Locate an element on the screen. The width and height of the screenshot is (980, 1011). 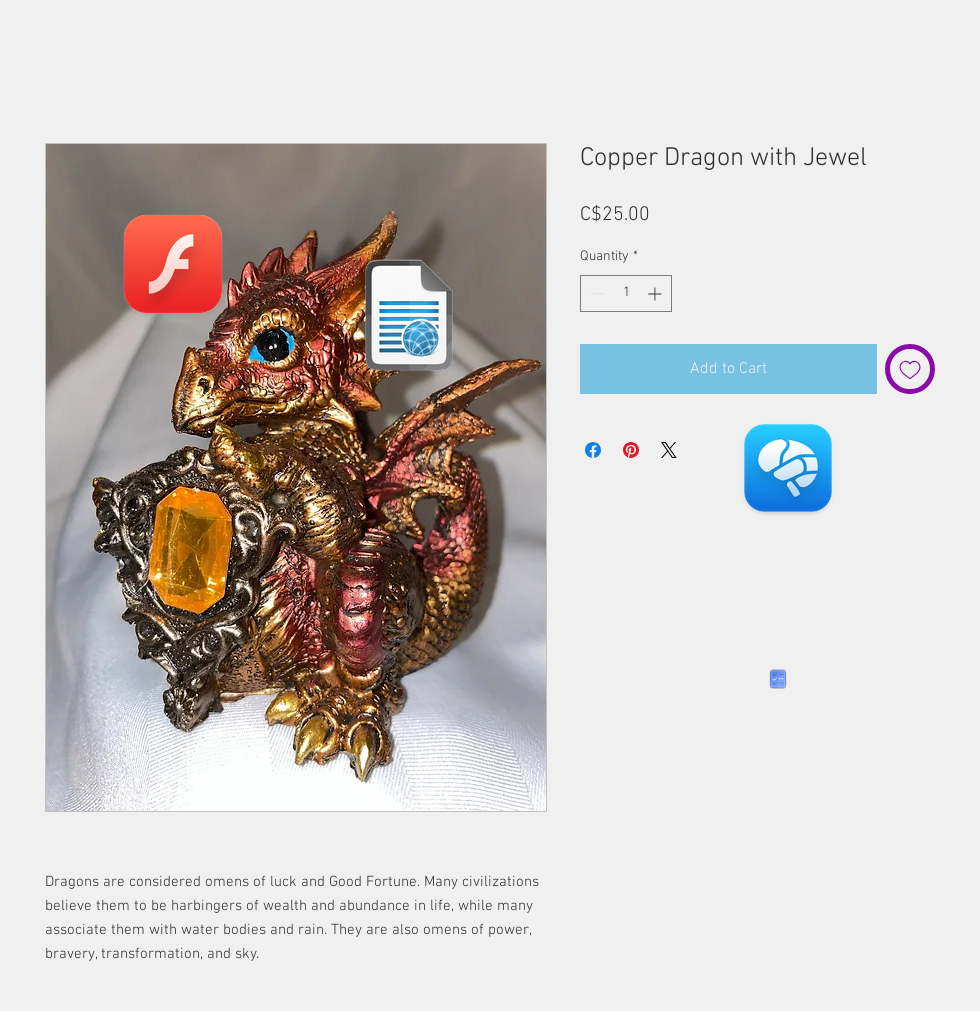
a web document or HTML file created in LibreOffice is located at coordinates (409, 315).